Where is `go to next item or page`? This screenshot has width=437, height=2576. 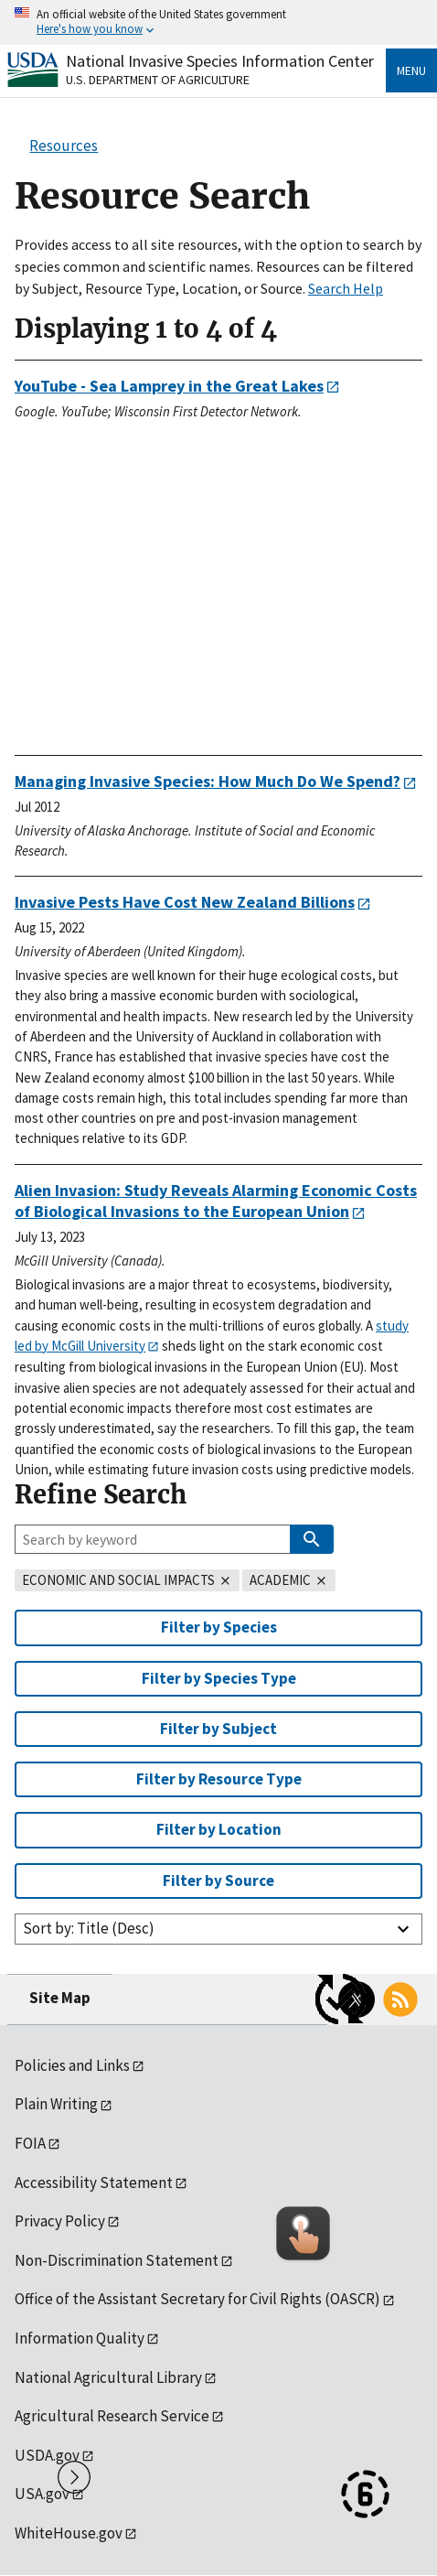 go to next item or page is located at coordinates (74, 2477).